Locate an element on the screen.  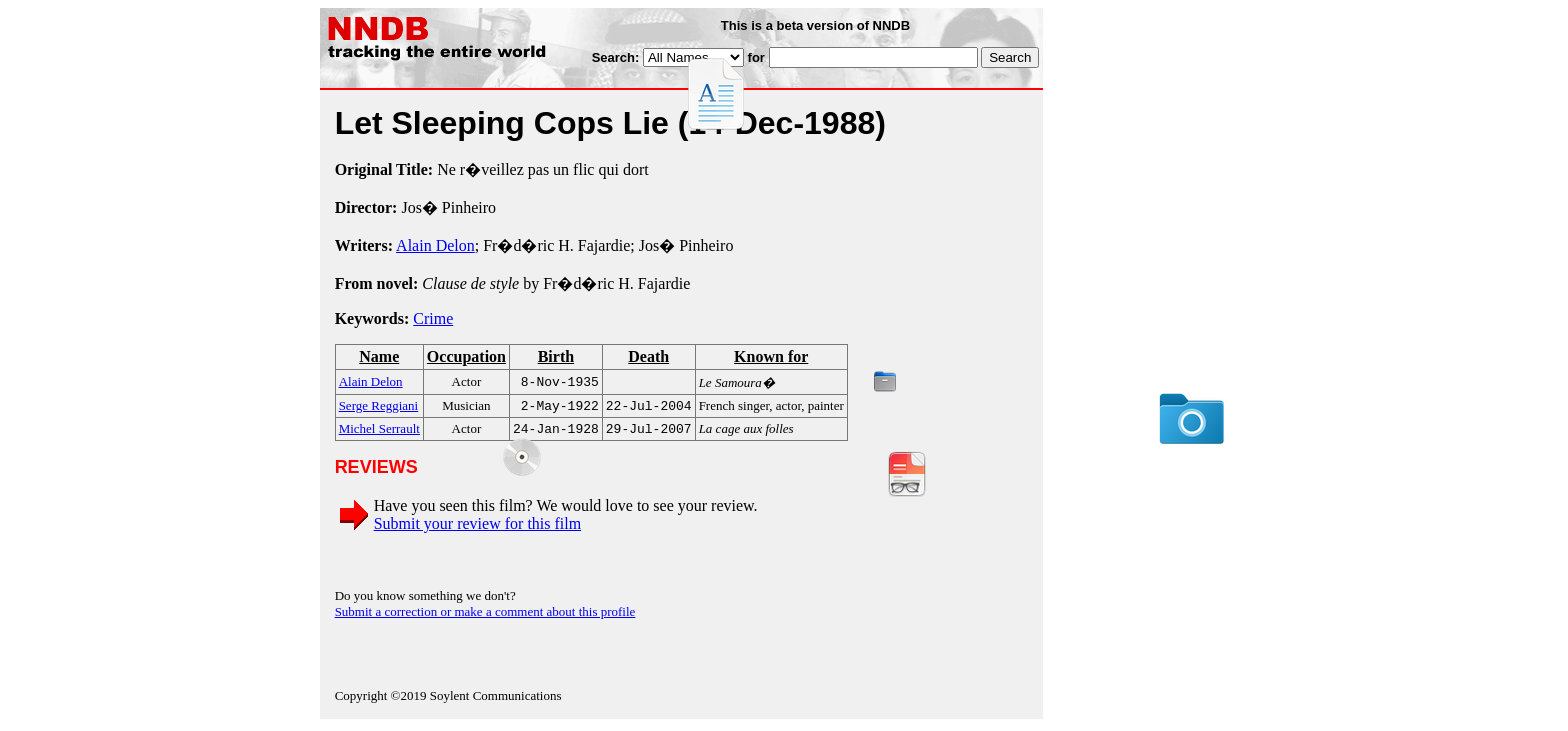
open the nautilus file manager is located at coordinates (885, 381).